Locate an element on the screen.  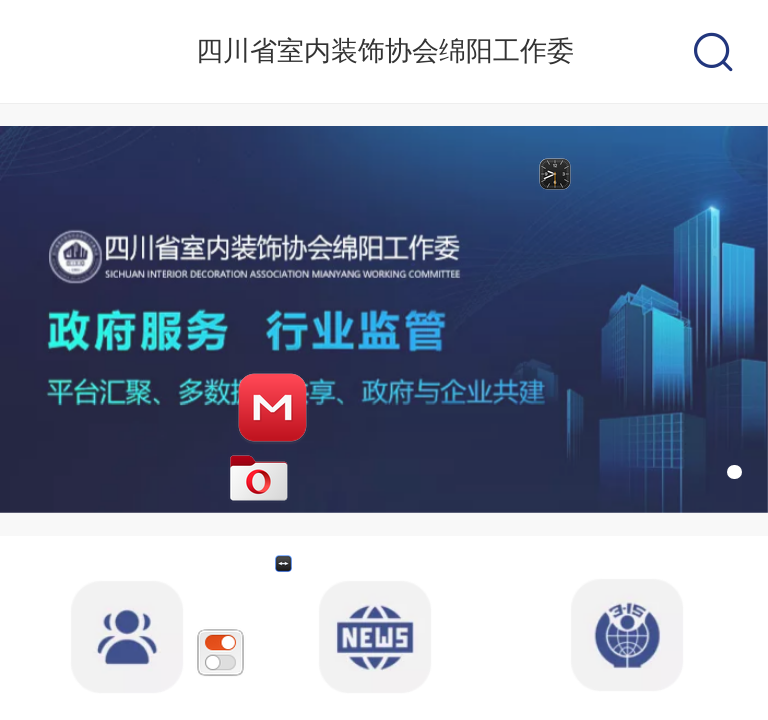
open folder containing Opera browser files is located at coordinates (258, 479).